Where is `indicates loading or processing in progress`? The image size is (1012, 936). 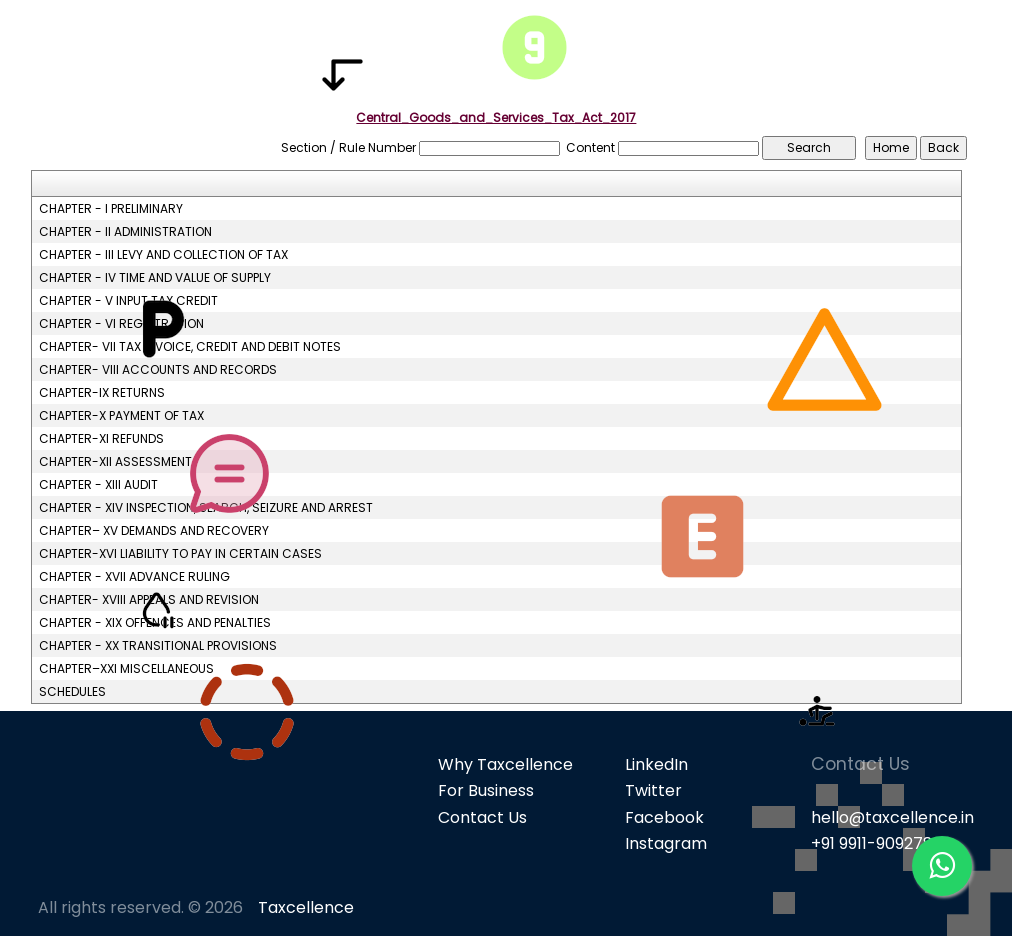 indicates loading or processing in progress is located at coordinates (247, 712).